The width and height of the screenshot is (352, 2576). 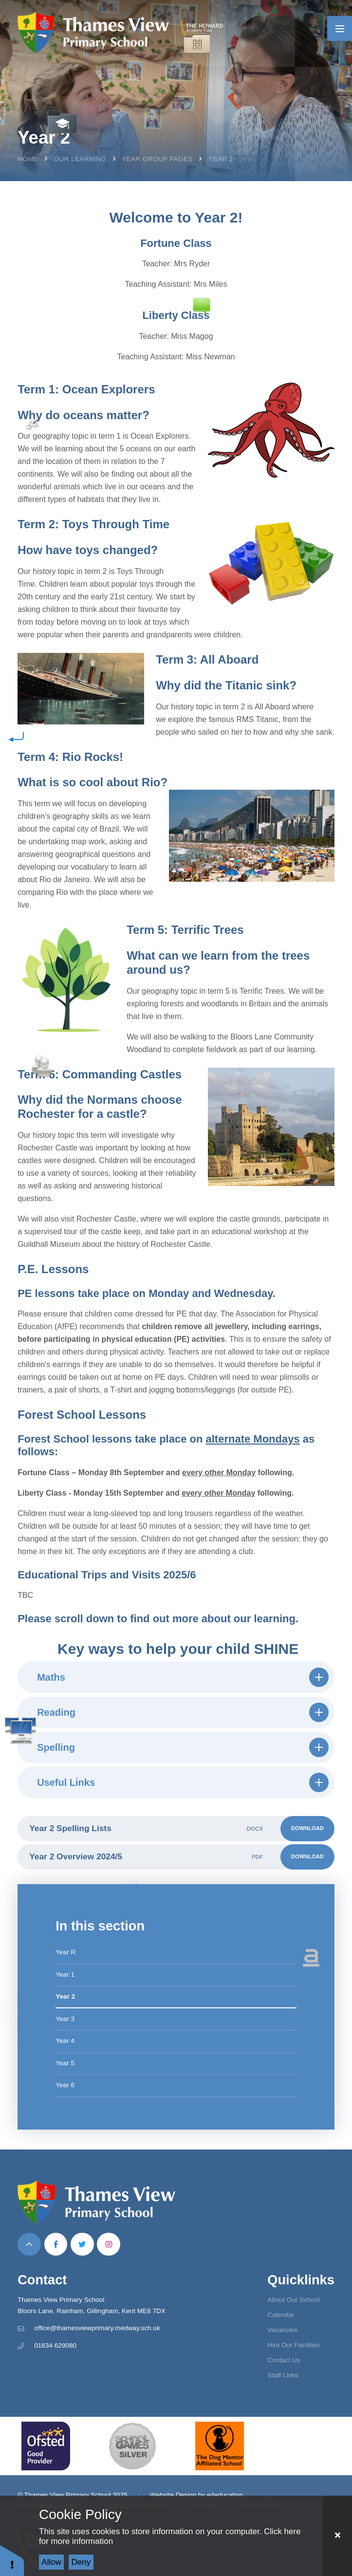 What do you see at coordinates (62, 123) in the screenshot?
I see `open education or coursework folder` at bounding box center [62, 123].